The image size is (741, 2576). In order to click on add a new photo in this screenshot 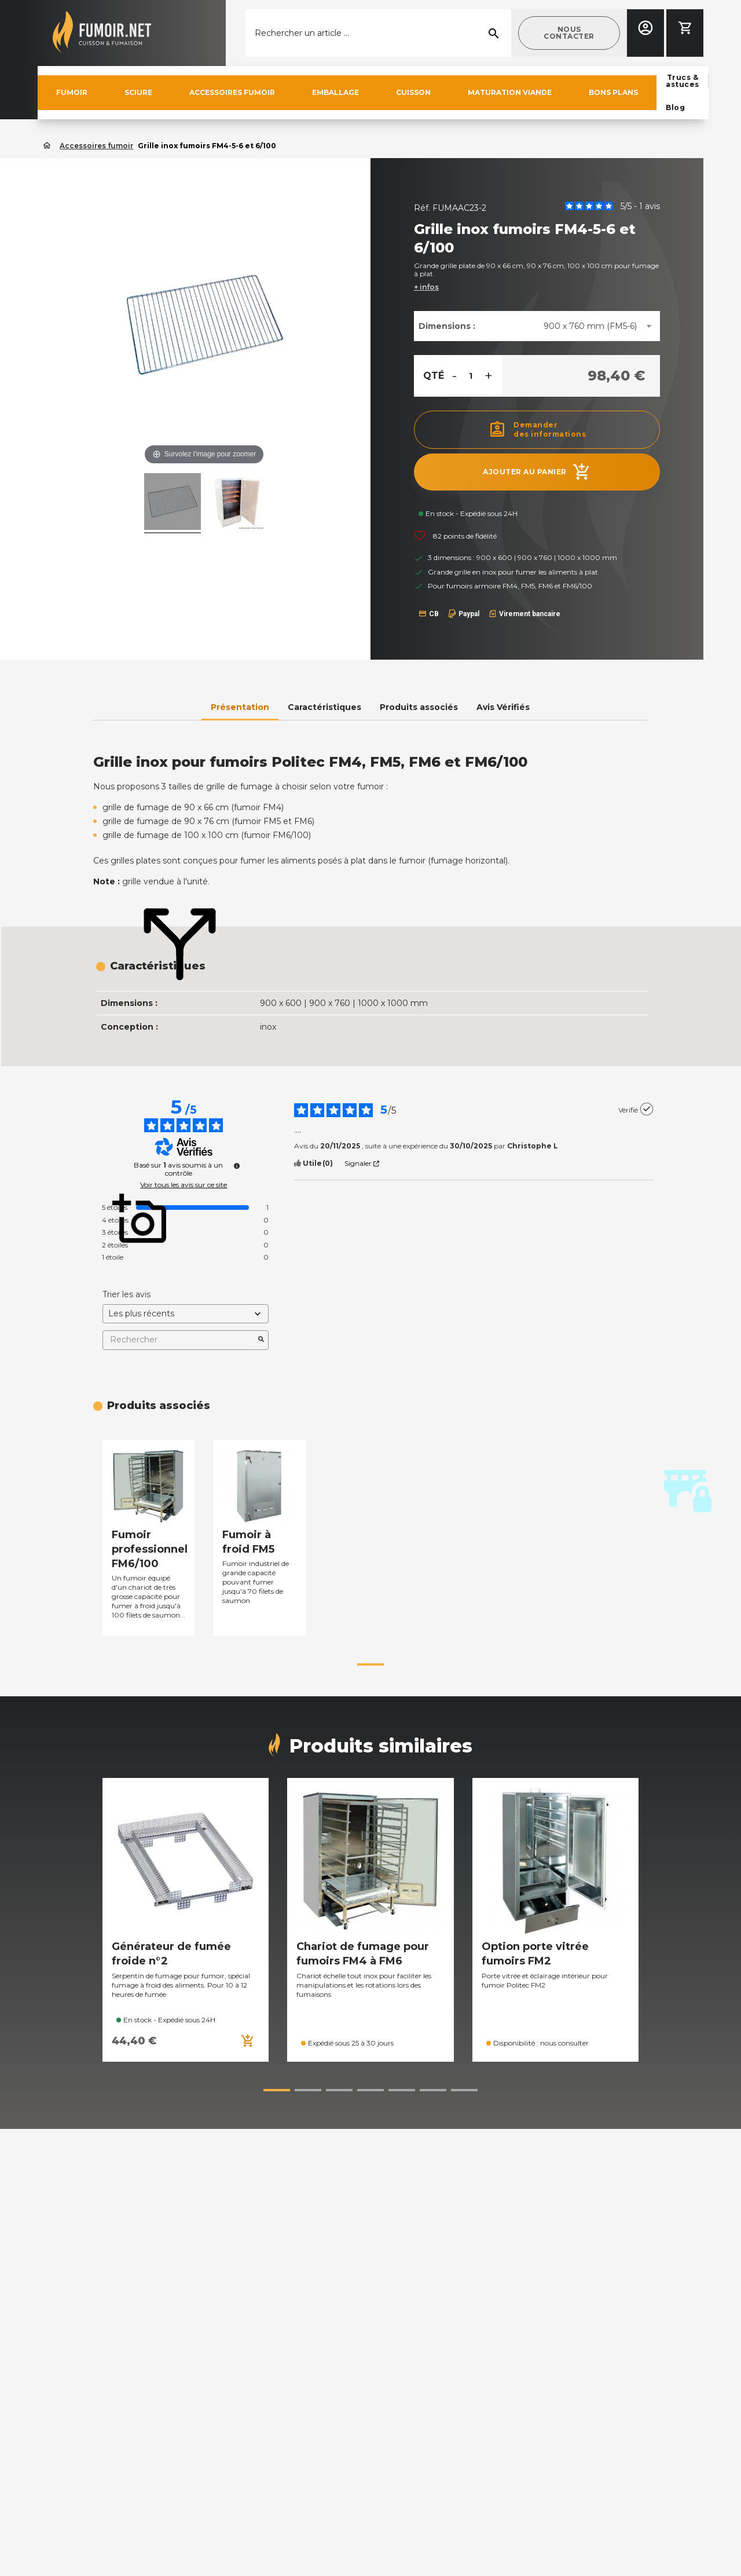, I will do `click(140, 1219)`.